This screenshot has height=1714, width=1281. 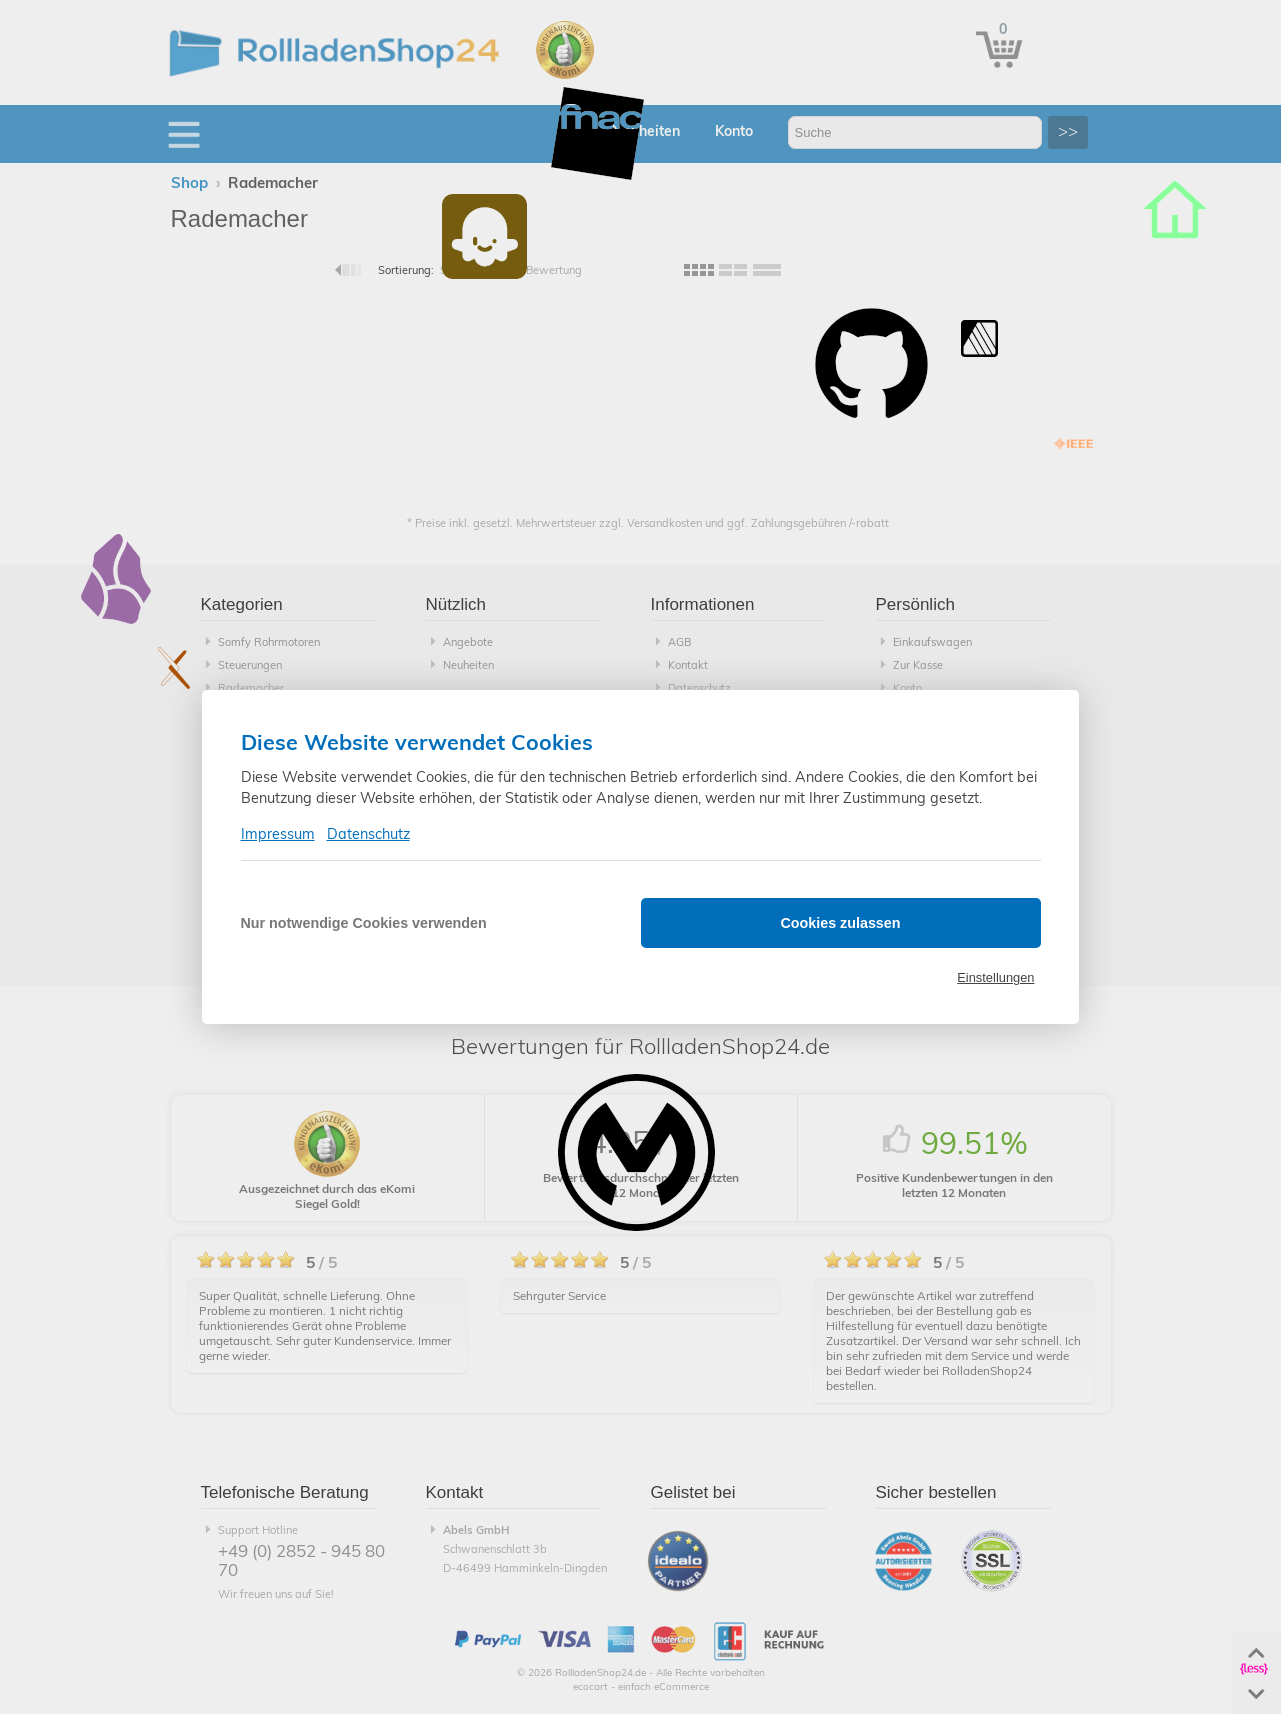 What do you see at coordinates (597, 133) in the screenshot?
I see `visit the Fnac website or app` at bounding box center [597, 133].